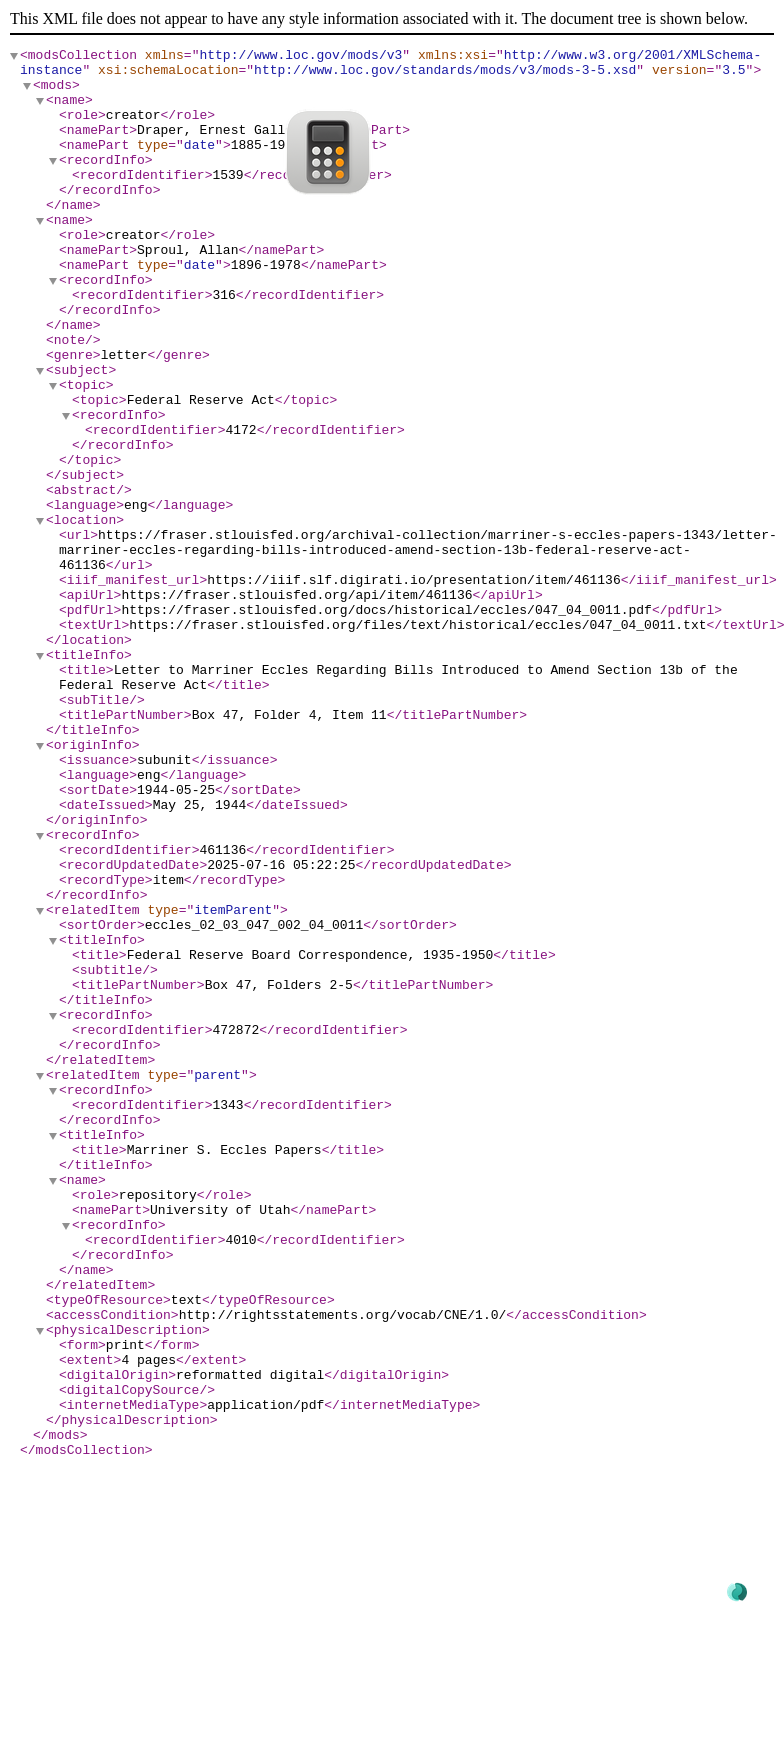  I want to click on open the calculator app, so click(328, 152).